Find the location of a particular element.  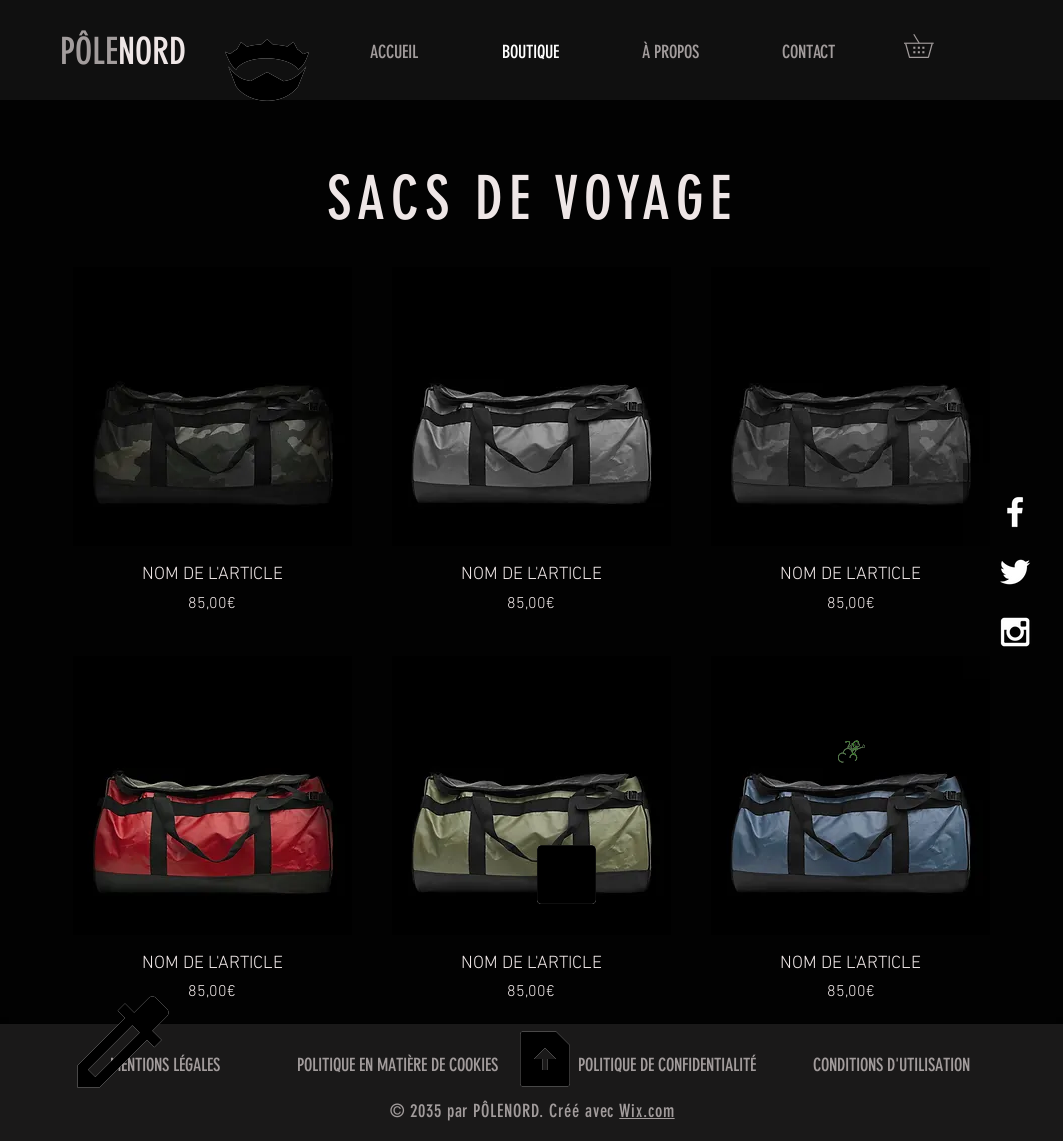

upload a file or document is located at coordinates (545, 1059).